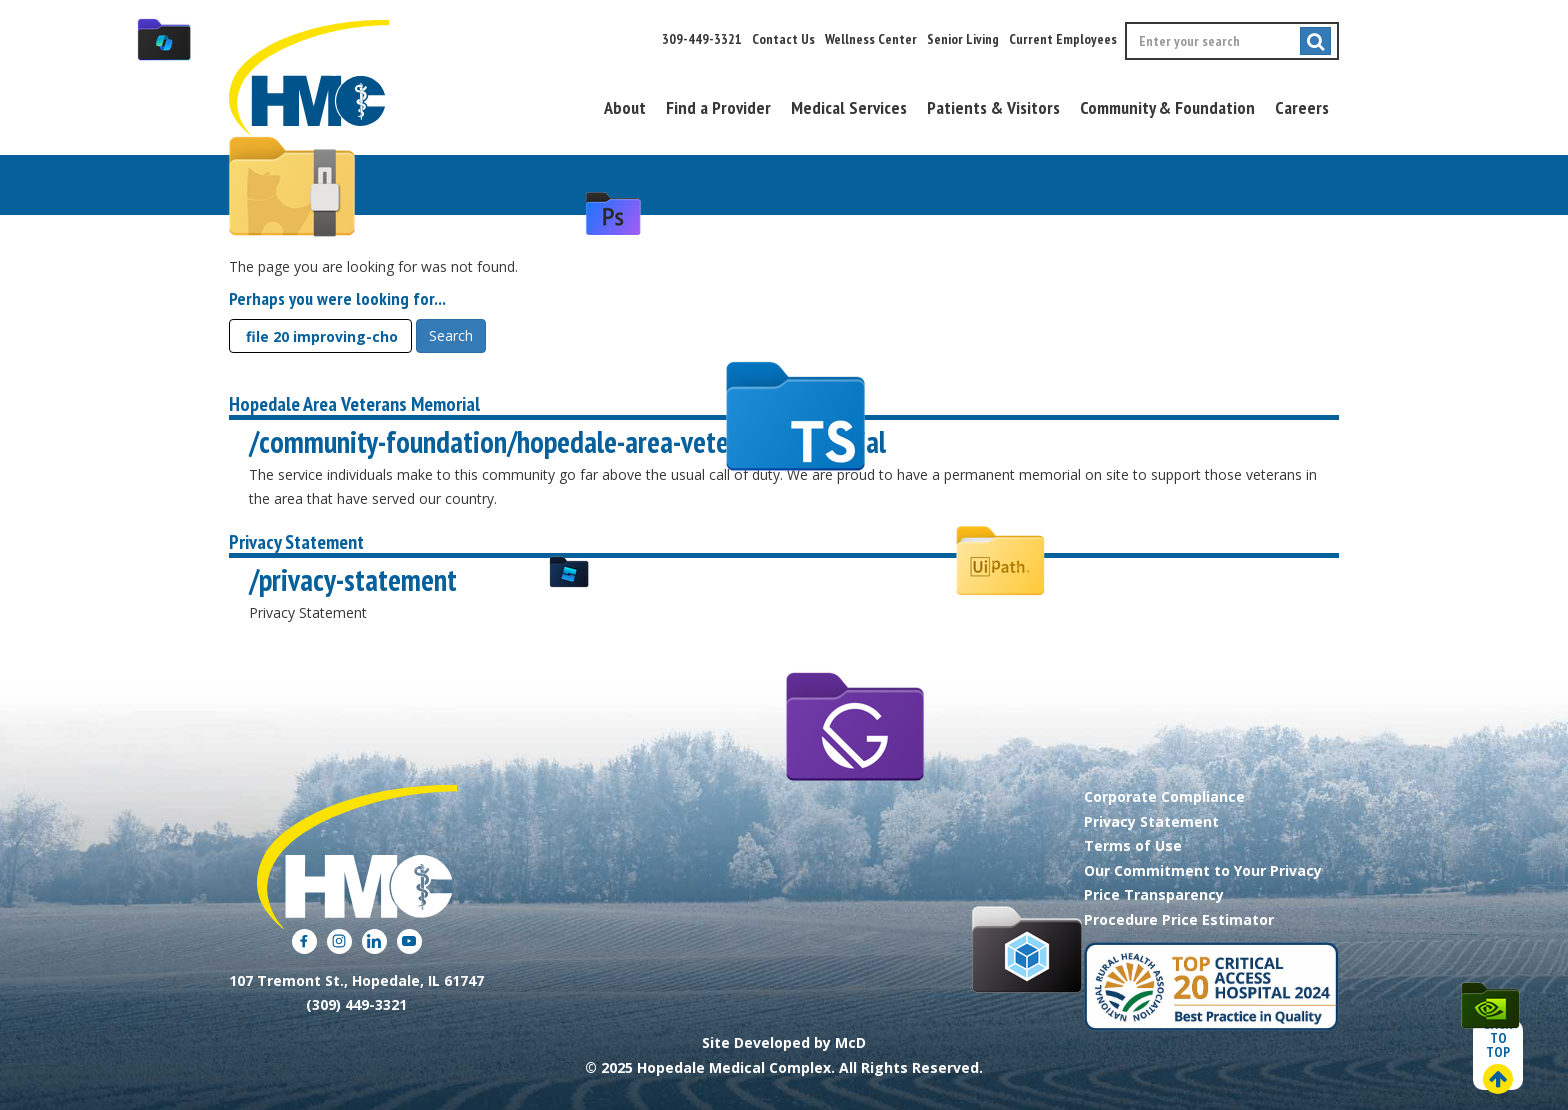  What do you see at coordinates (613, 215) in the screenshot?
I see `open folder containing Adobe Photoshop files` at bounding box center [613, 215].